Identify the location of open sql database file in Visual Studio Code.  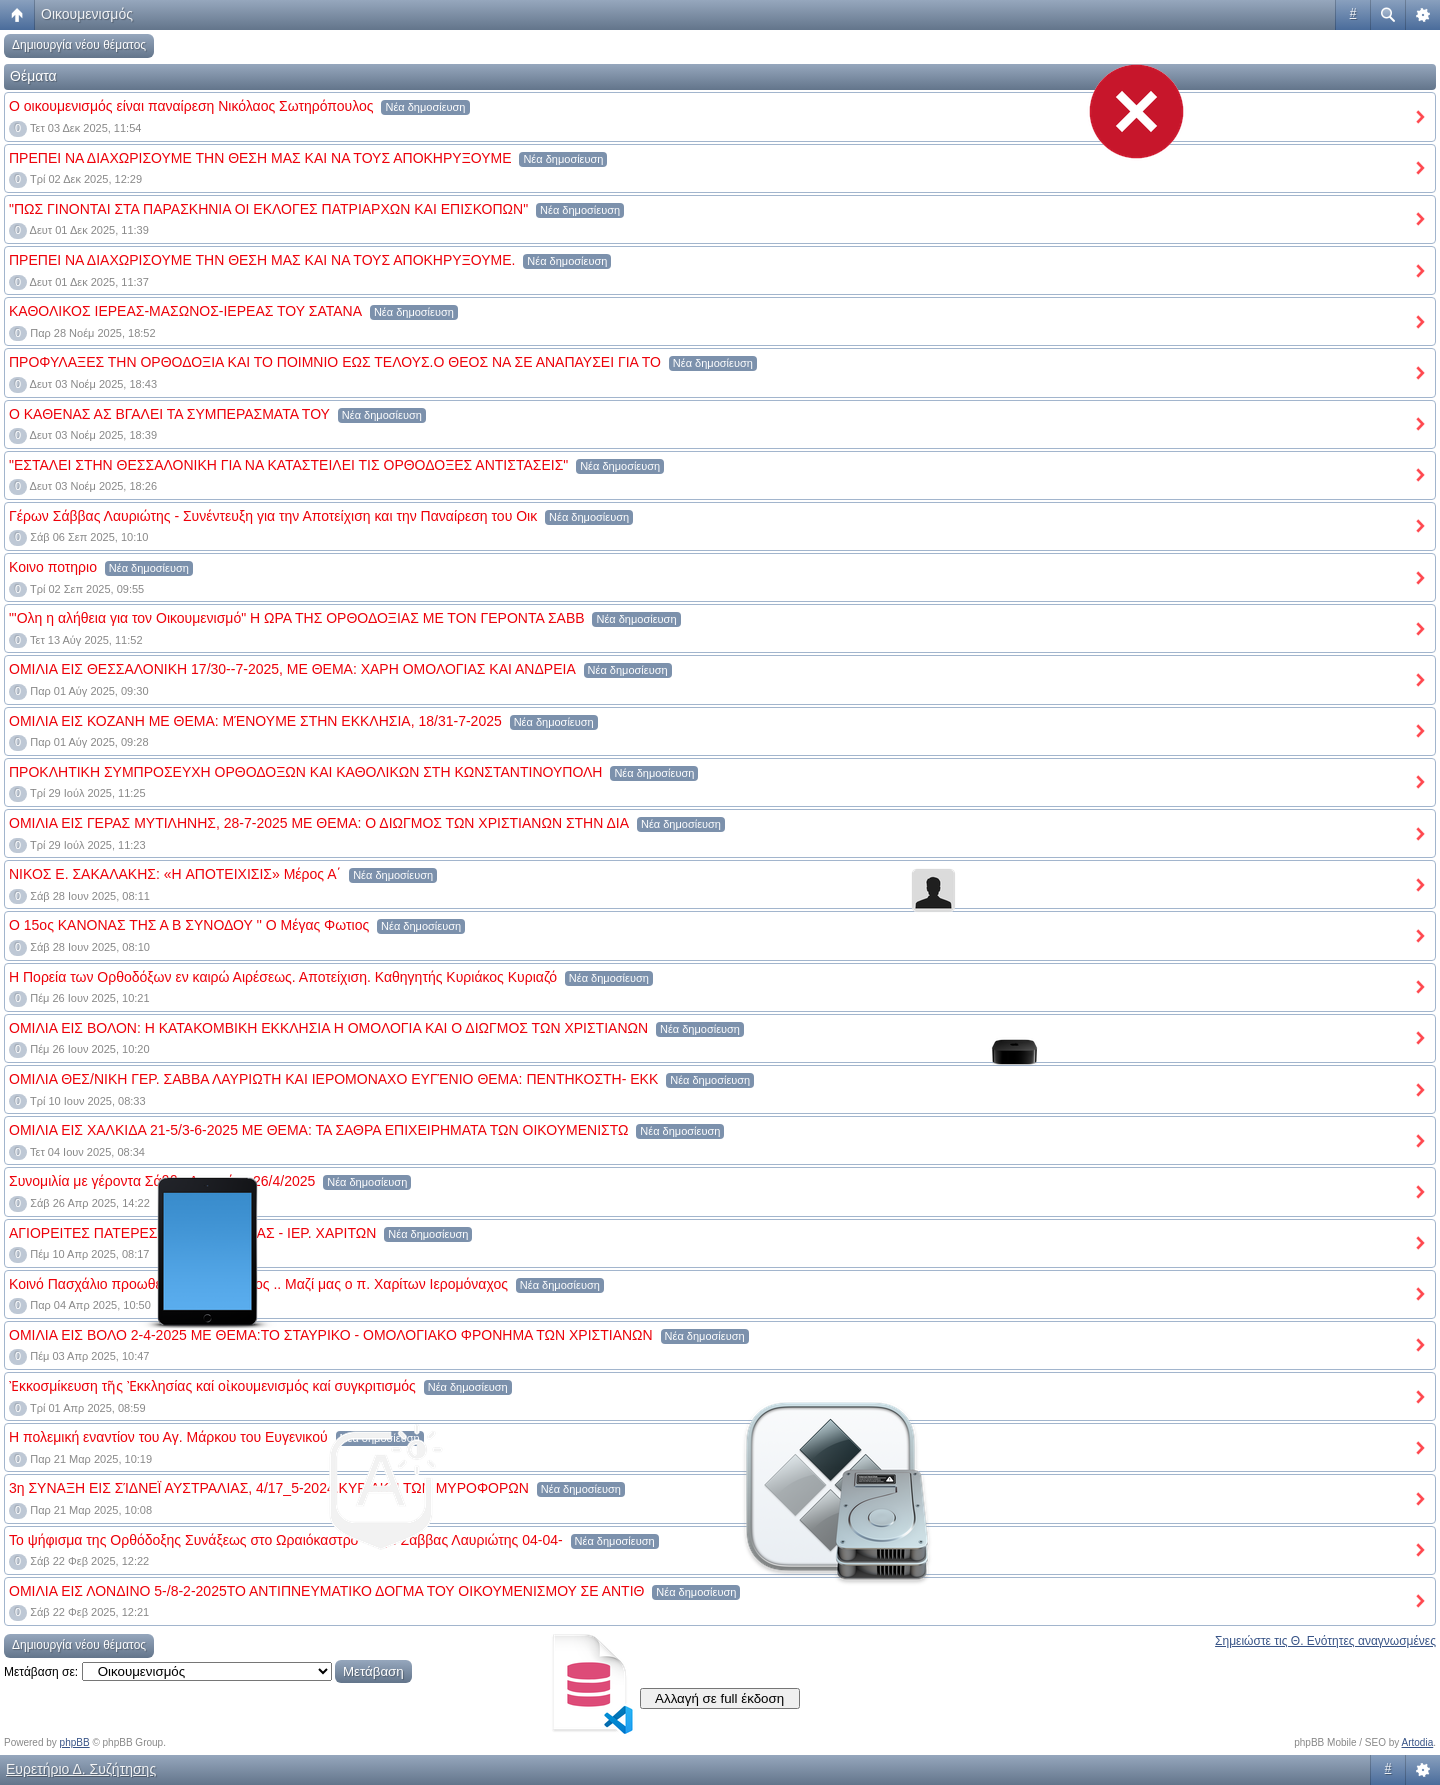
(589, 1684).